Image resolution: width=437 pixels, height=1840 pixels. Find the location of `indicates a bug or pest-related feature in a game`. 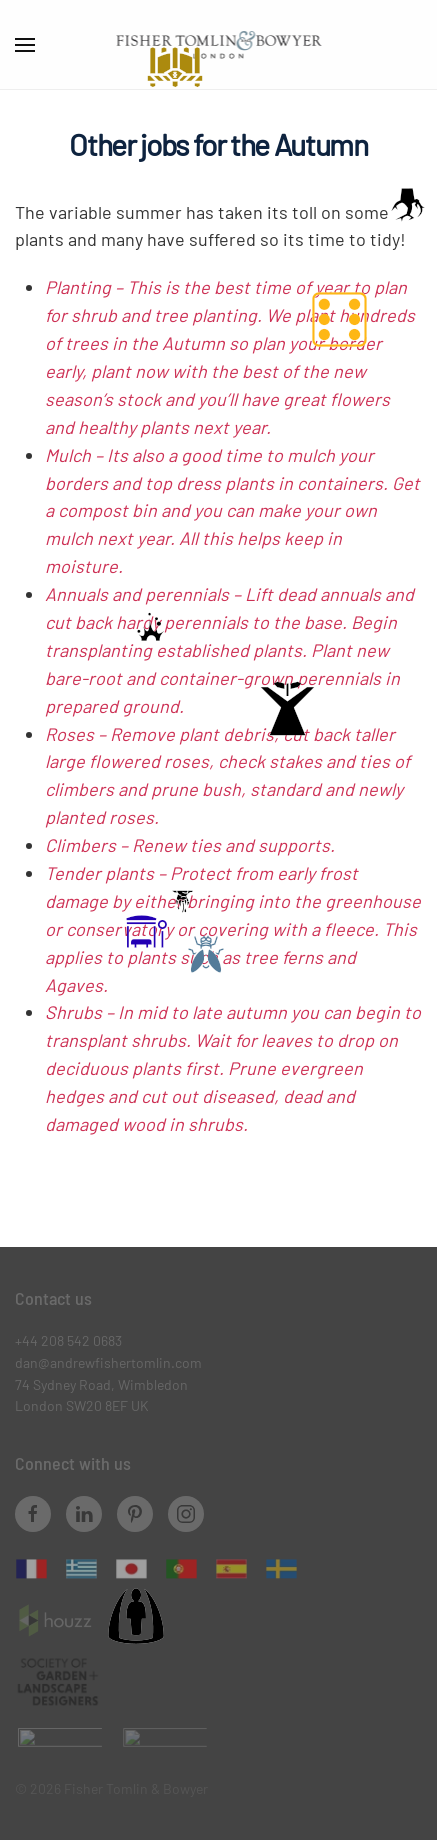

indicates a bug or pest-related feature in a game is located at coordinates (206, 954).